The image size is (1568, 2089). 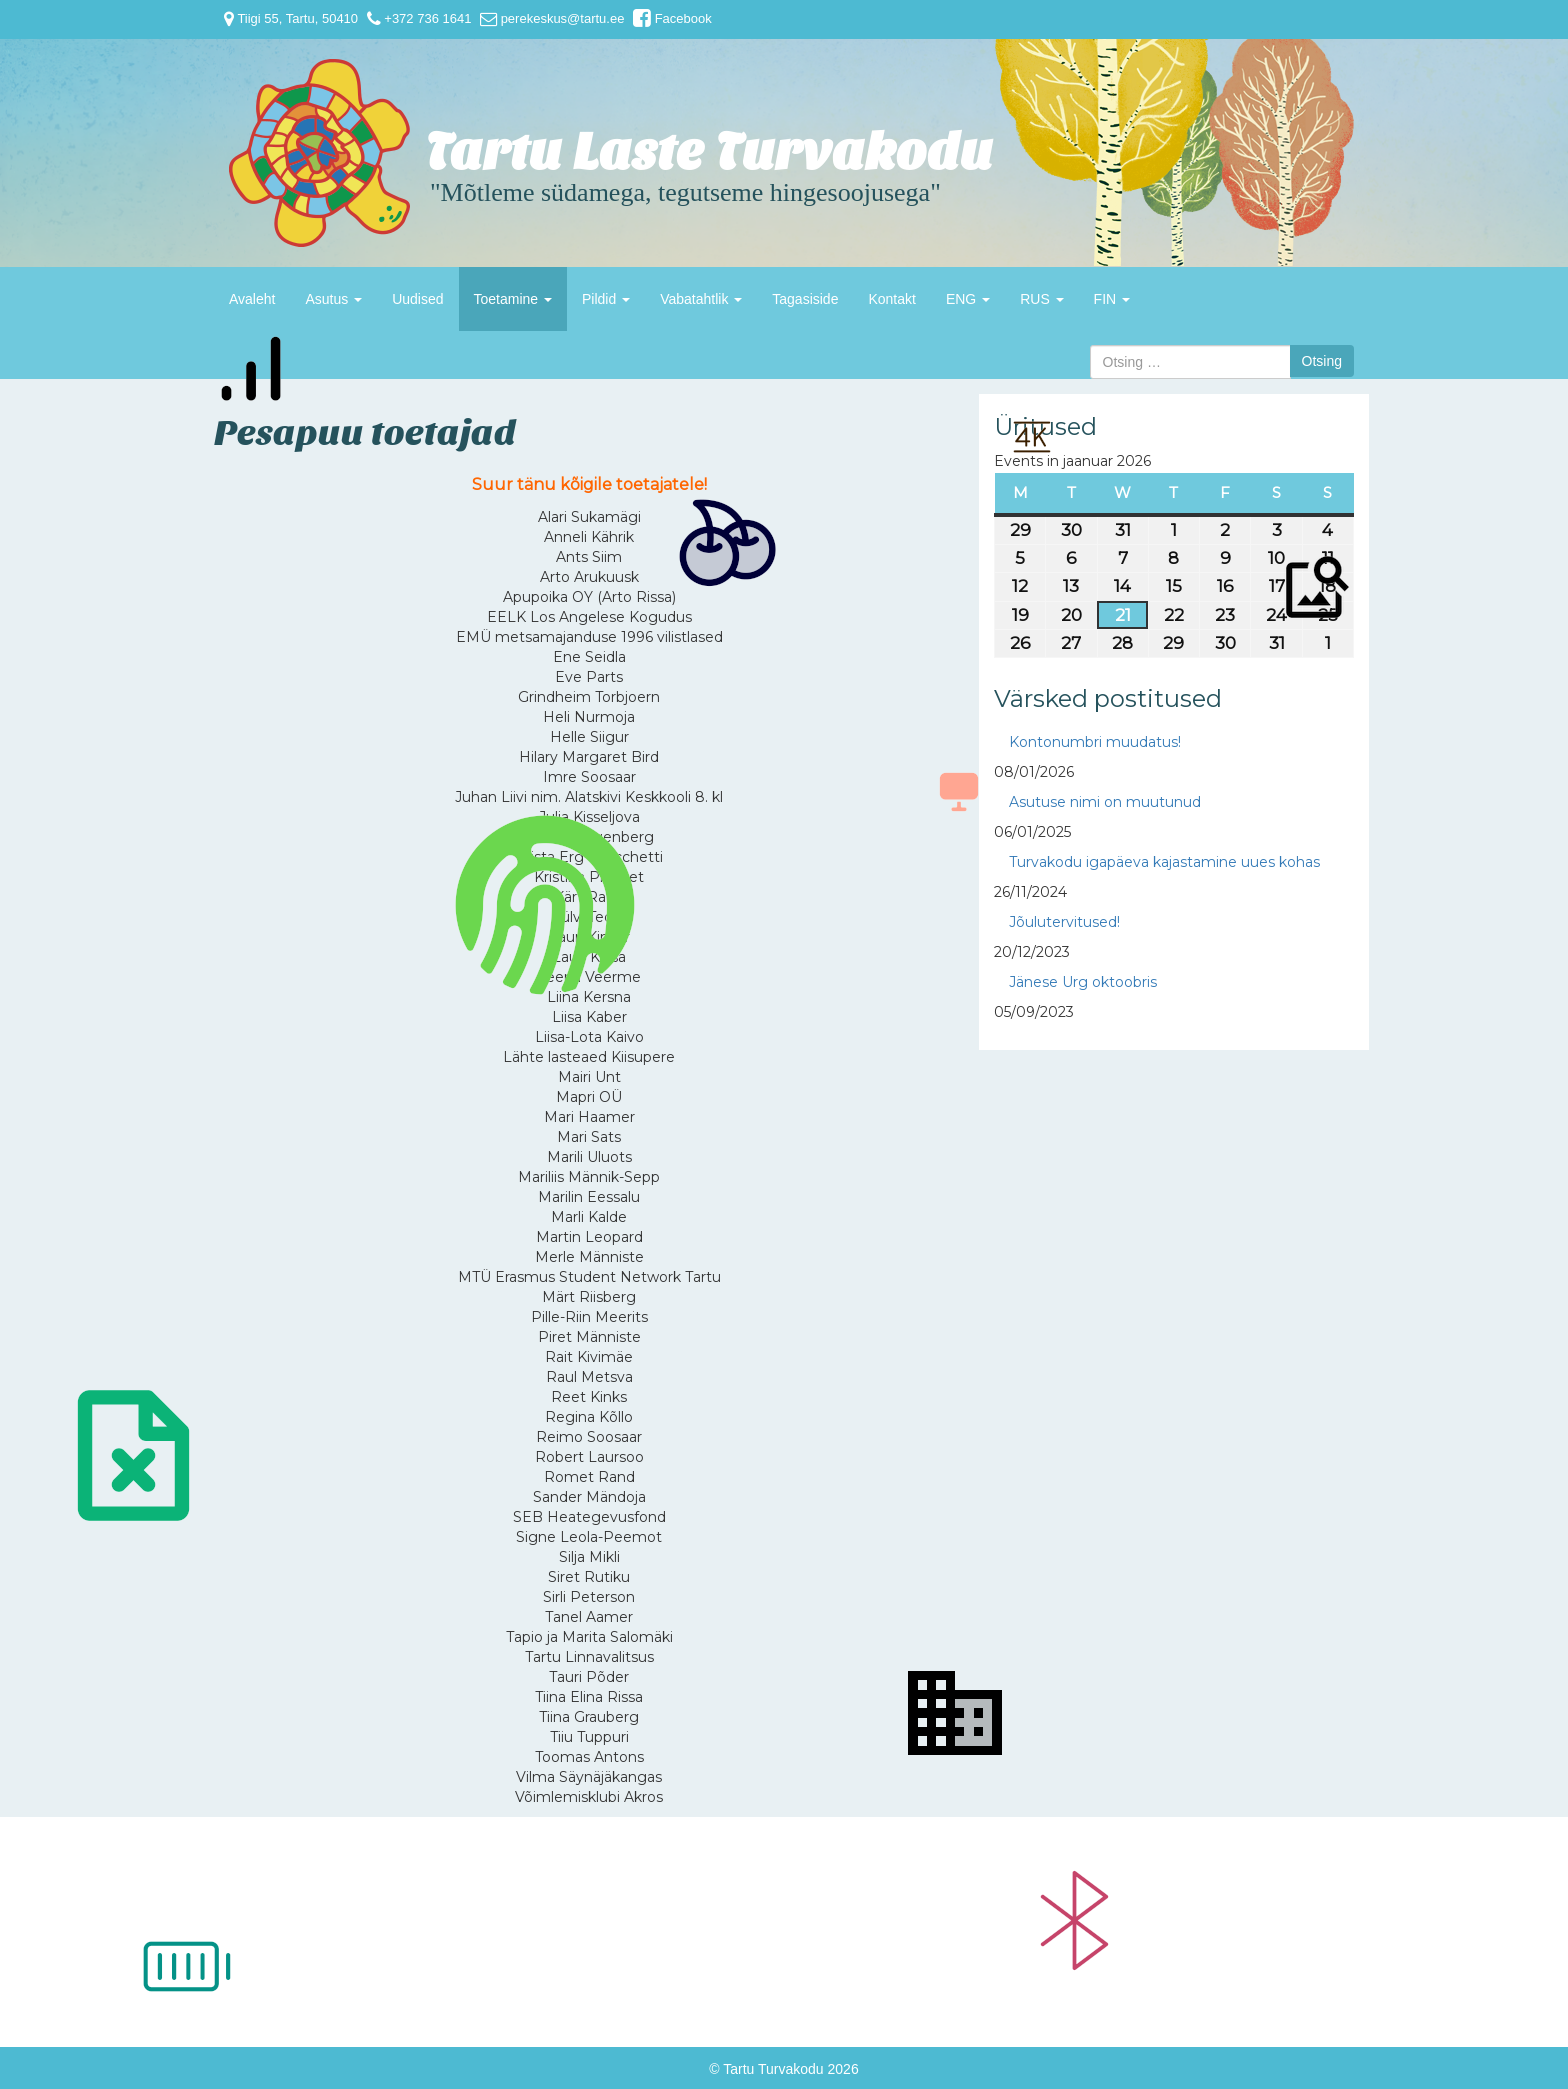 What do you see at coordinates (726, 543) in the screenshot?
I see `browse fruits or produce category` at bounding box center [726, 543].